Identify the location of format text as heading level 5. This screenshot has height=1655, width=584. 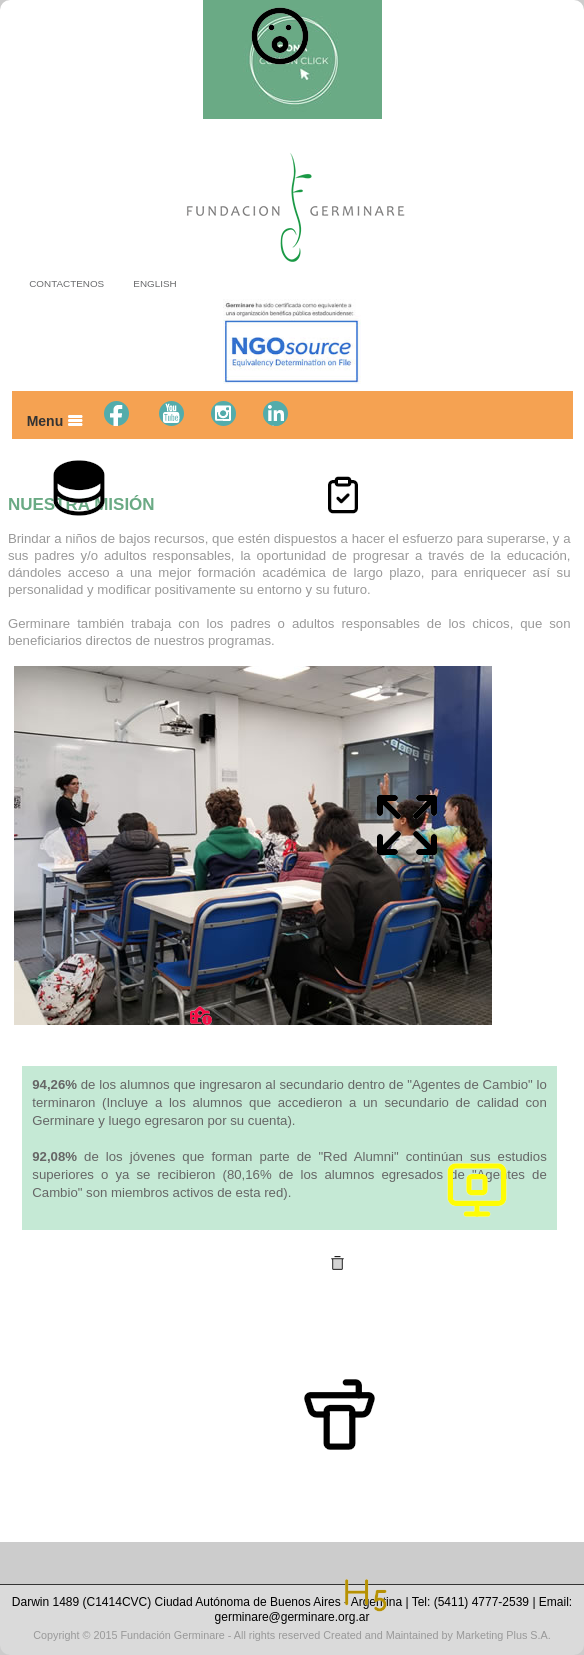
(363, 1594).